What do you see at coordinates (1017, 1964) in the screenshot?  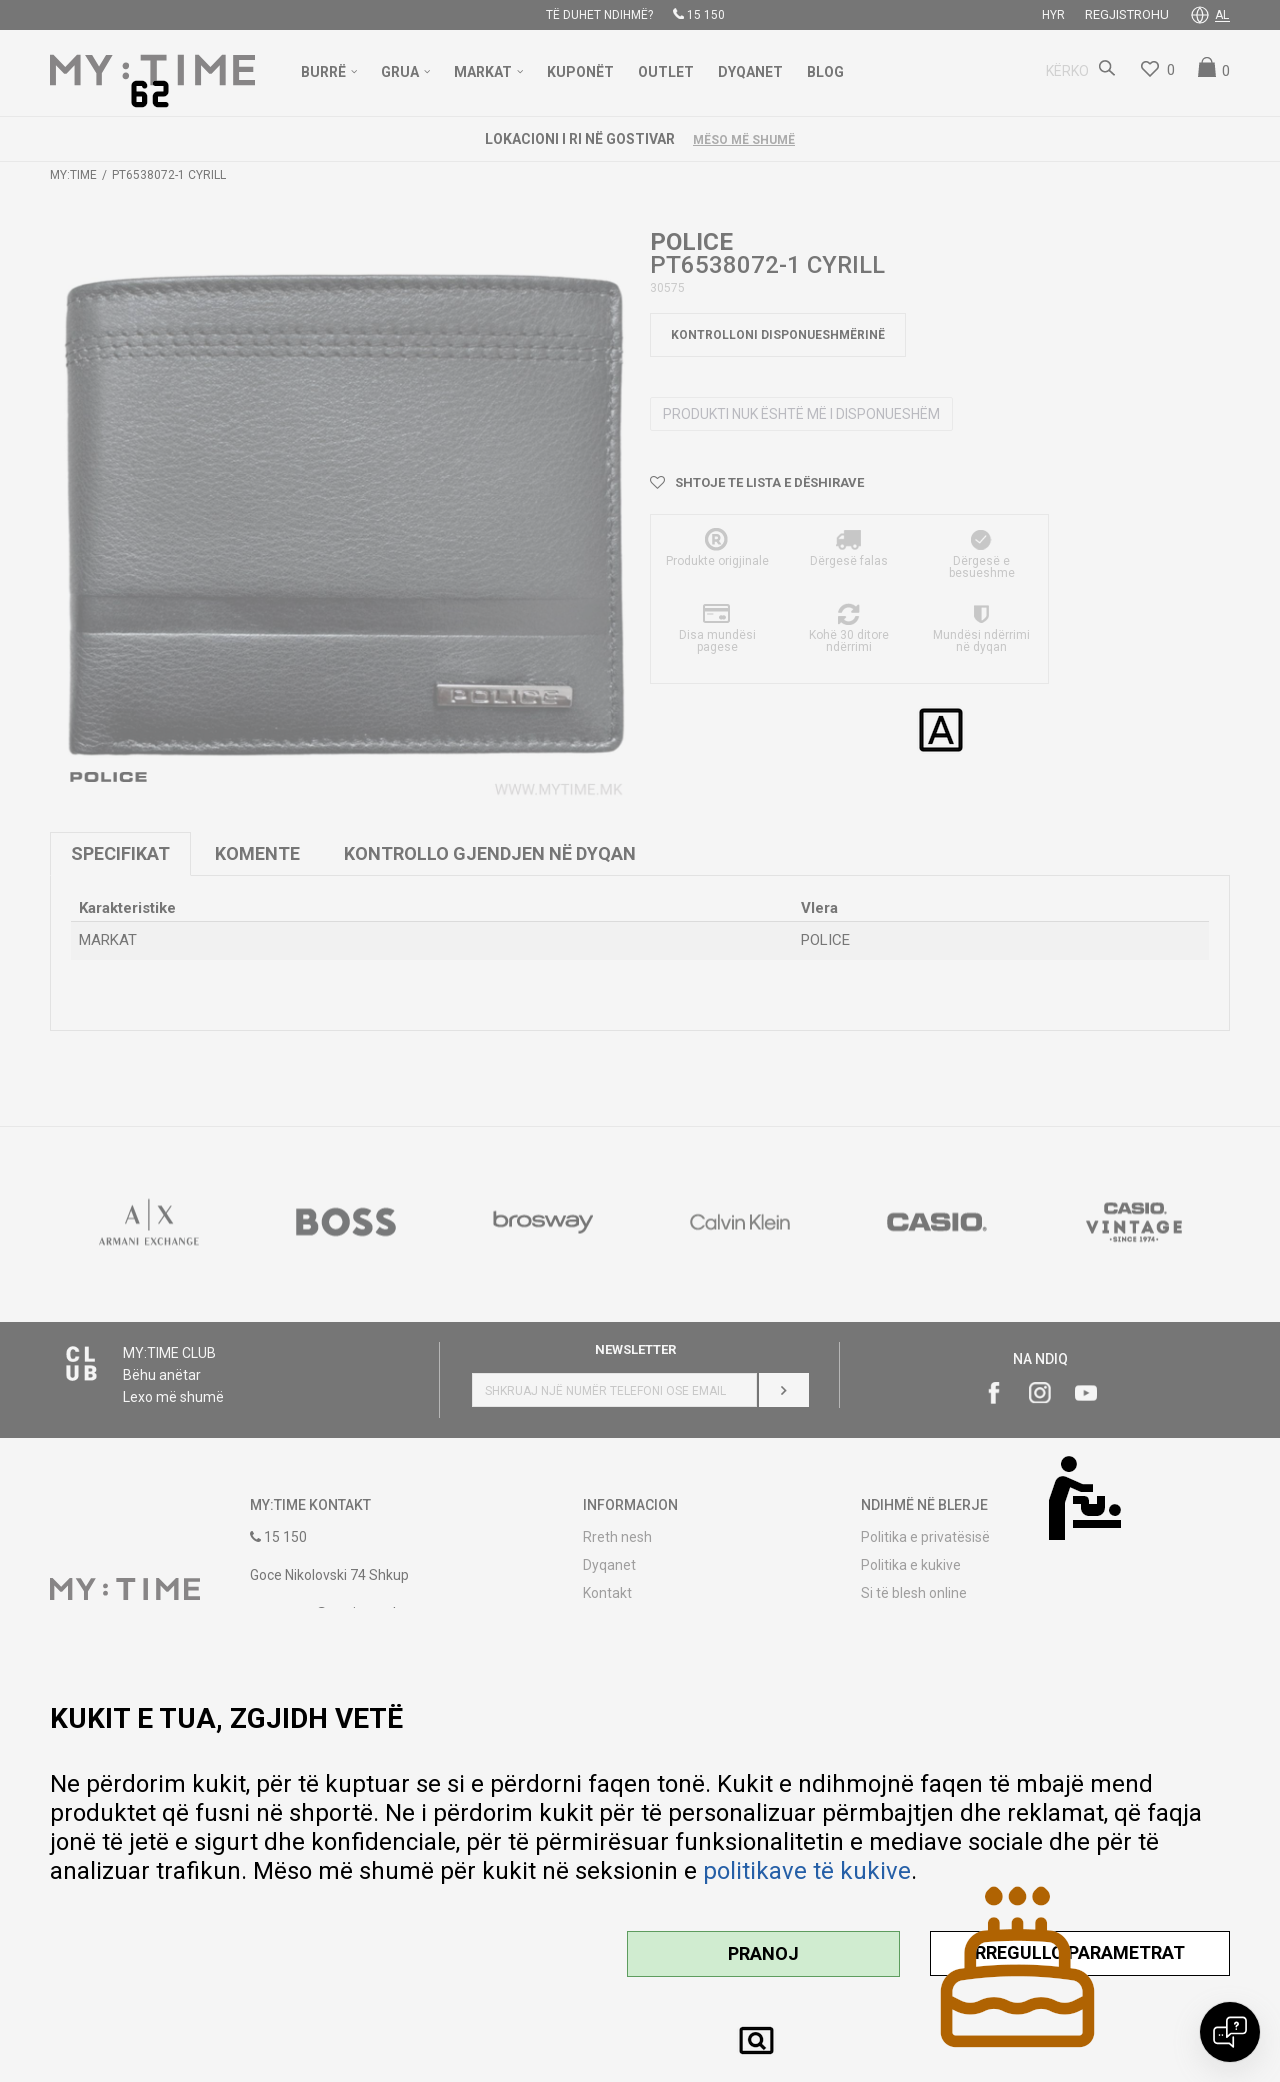 I see `view birthday or celebration events` at bounding box center [1017, 1964].